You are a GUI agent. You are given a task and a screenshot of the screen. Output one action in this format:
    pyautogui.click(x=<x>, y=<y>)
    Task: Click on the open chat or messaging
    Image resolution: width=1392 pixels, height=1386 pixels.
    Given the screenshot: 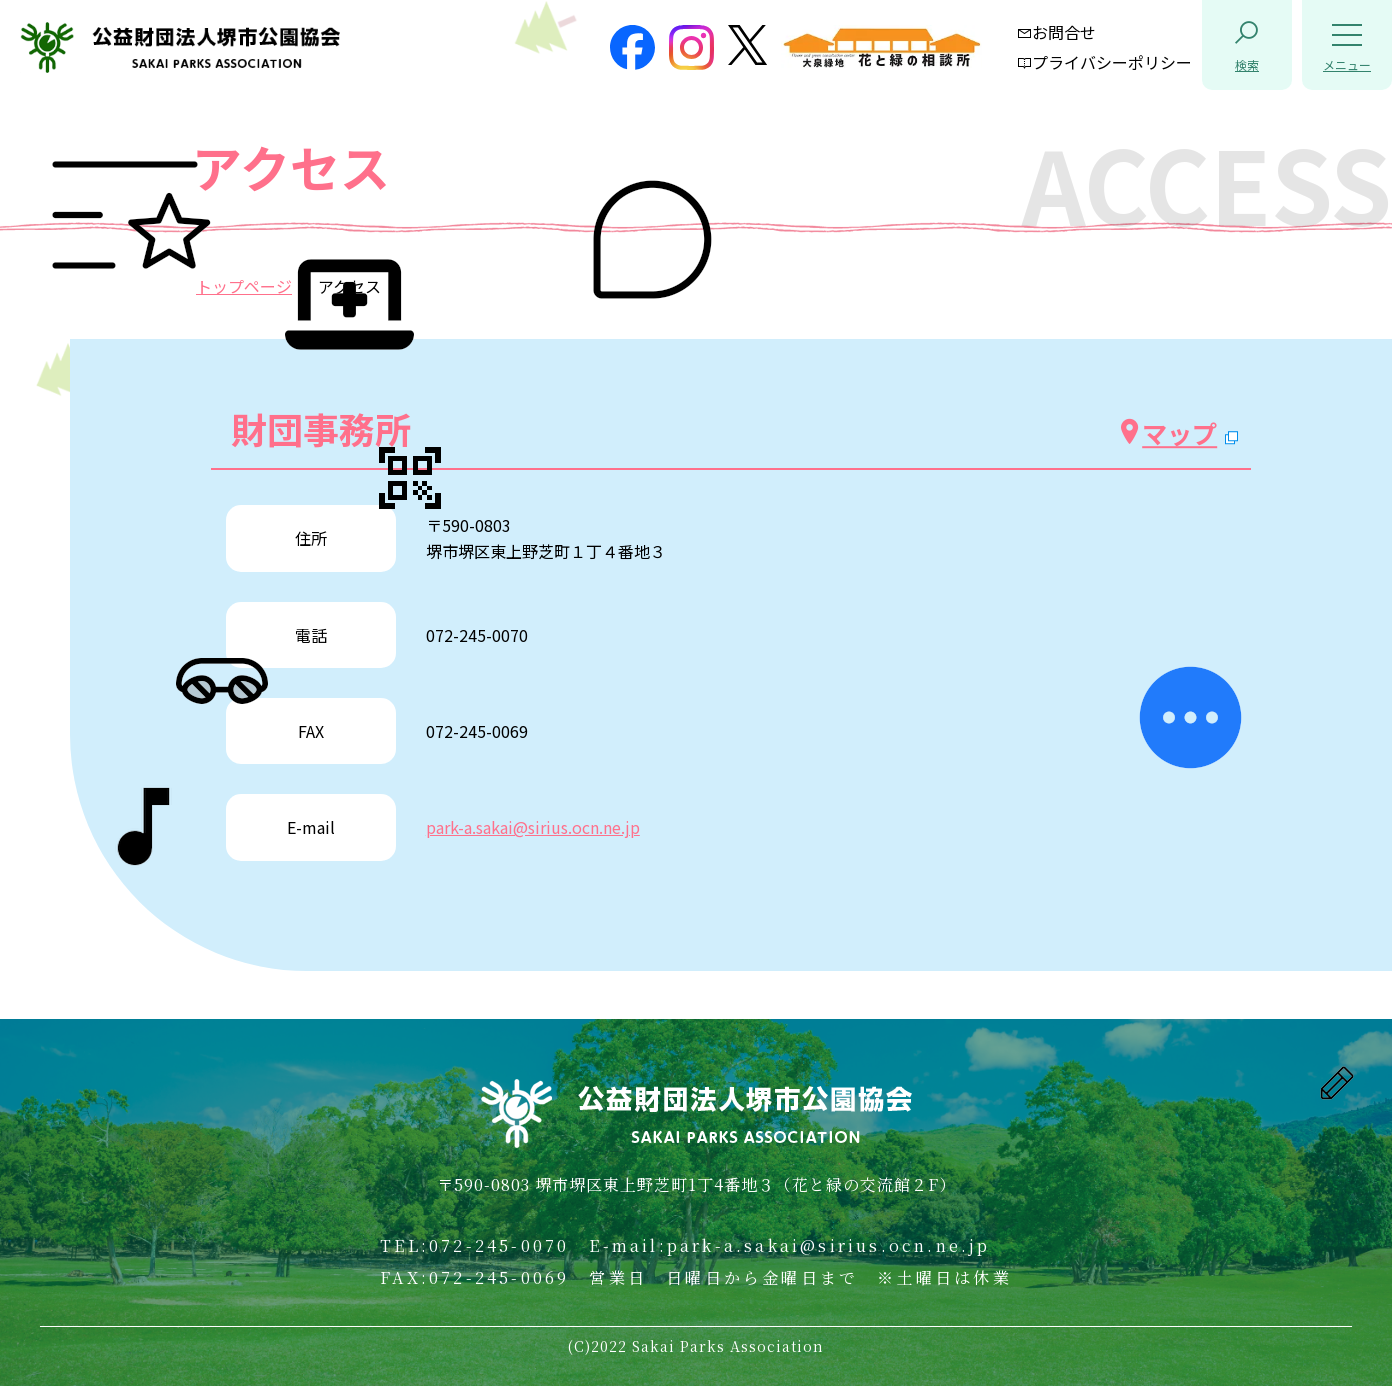 What is the action you would take?
    pyautogui.click(x=650, y=242)
    